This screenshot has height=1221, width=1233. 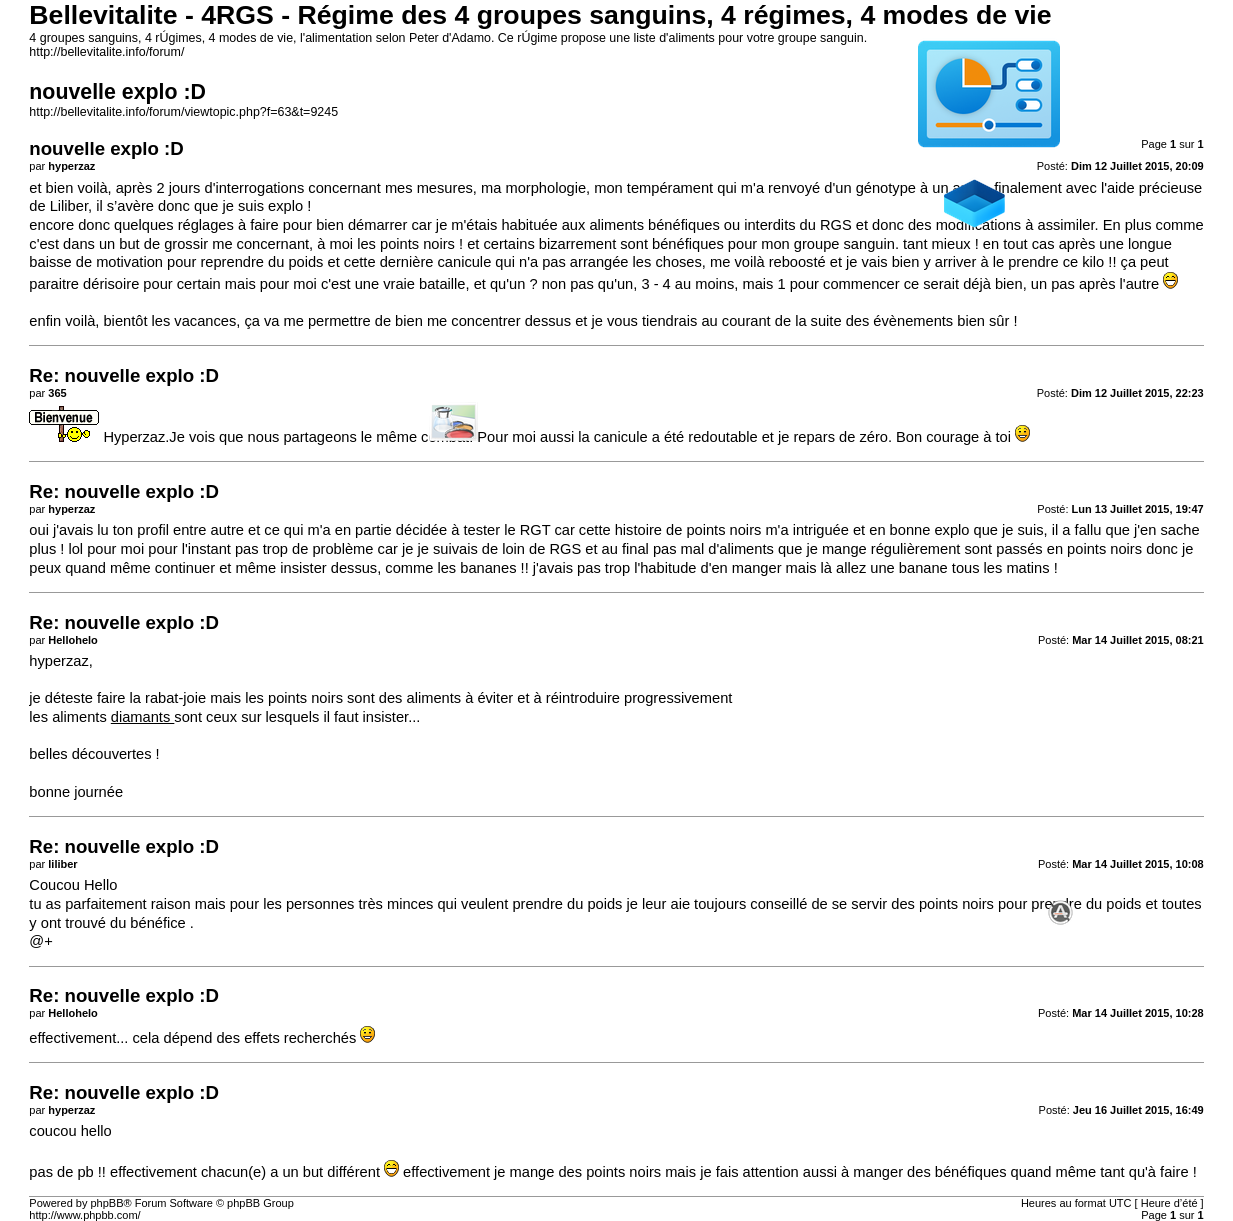 I want to click on open the system software update application, so click(x=1060, y=912).